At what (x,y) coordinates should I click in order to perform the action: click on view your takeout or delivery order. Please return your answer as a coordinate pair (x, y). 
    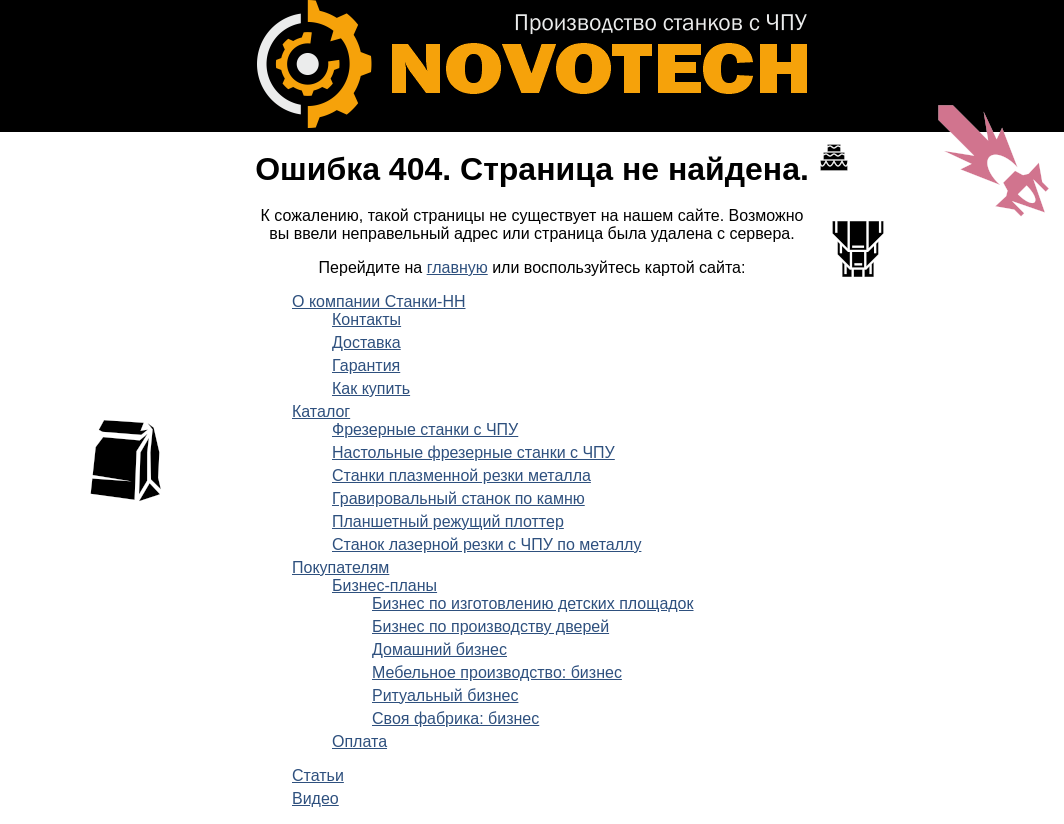
    Looking at the image, I should click on (127, 452).